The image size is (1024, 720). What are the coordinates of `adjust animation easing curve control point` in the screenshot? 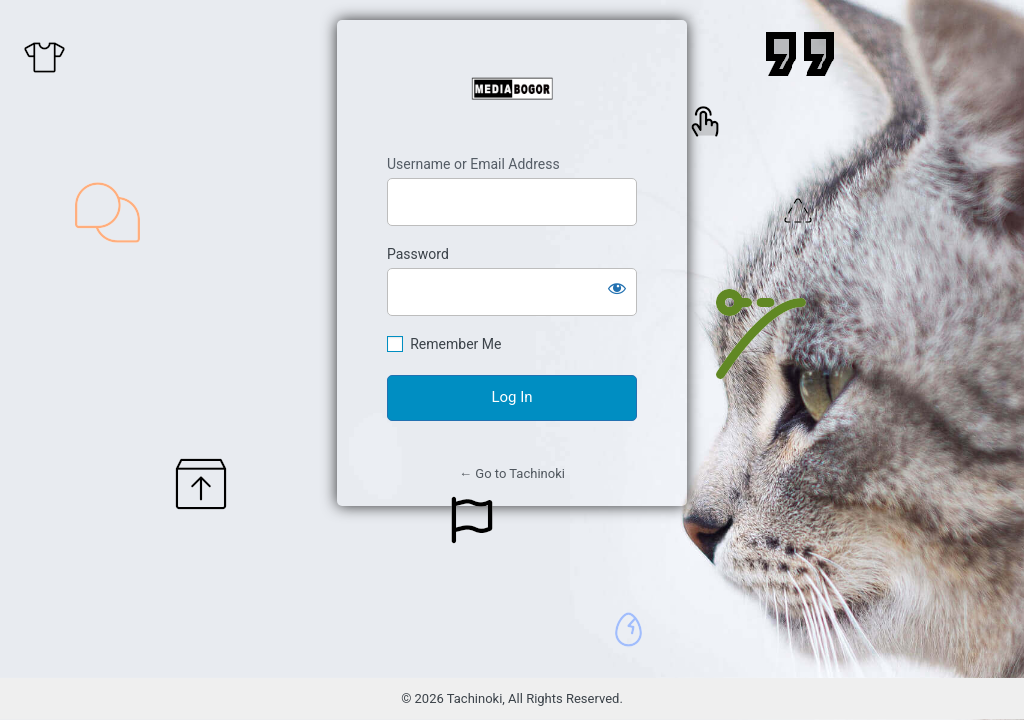 It's located at (761, 334).